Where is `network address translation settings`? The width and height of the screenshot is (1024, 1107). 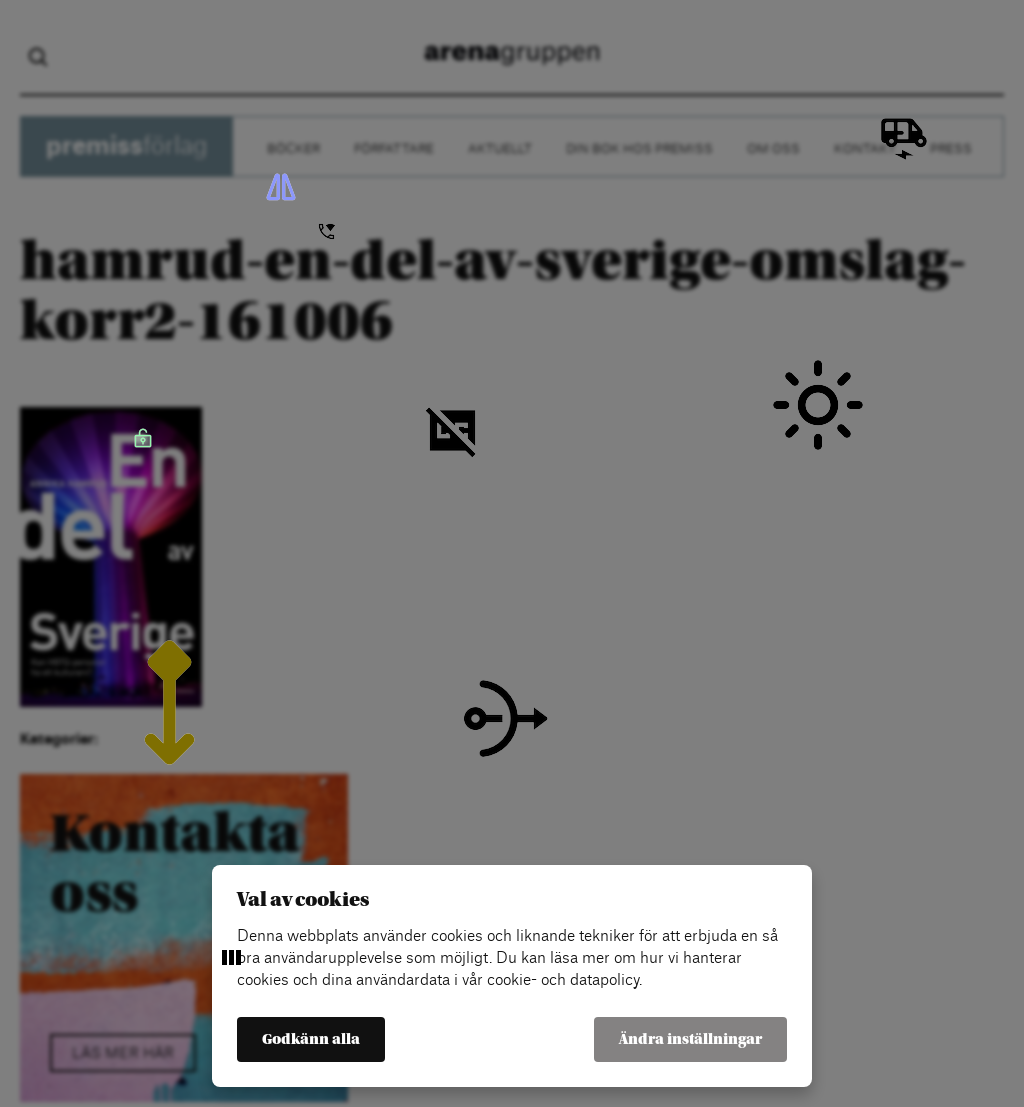 network address translation settings is located at coordinates (506, 718).